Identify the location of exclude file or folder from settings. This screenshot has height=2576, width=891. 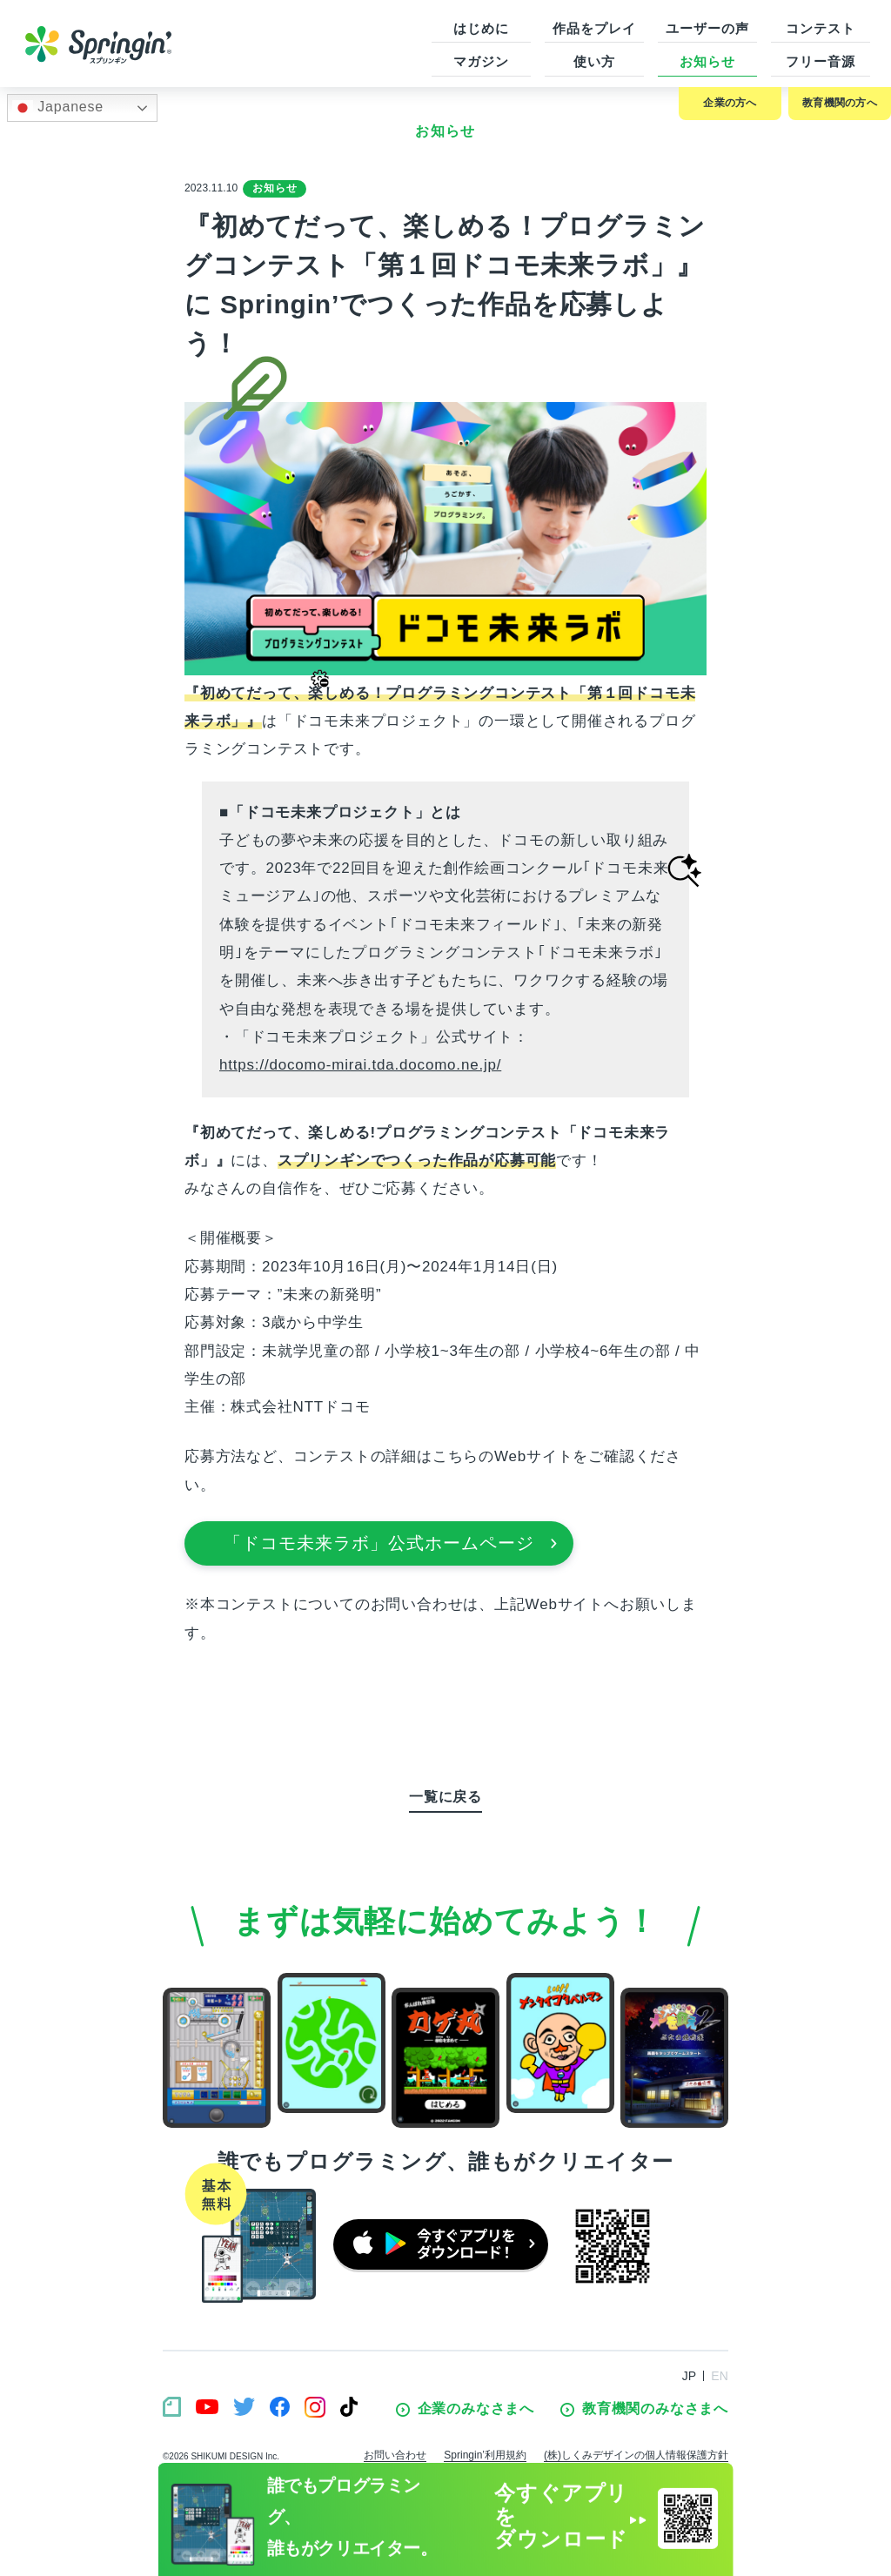
(319, 678).